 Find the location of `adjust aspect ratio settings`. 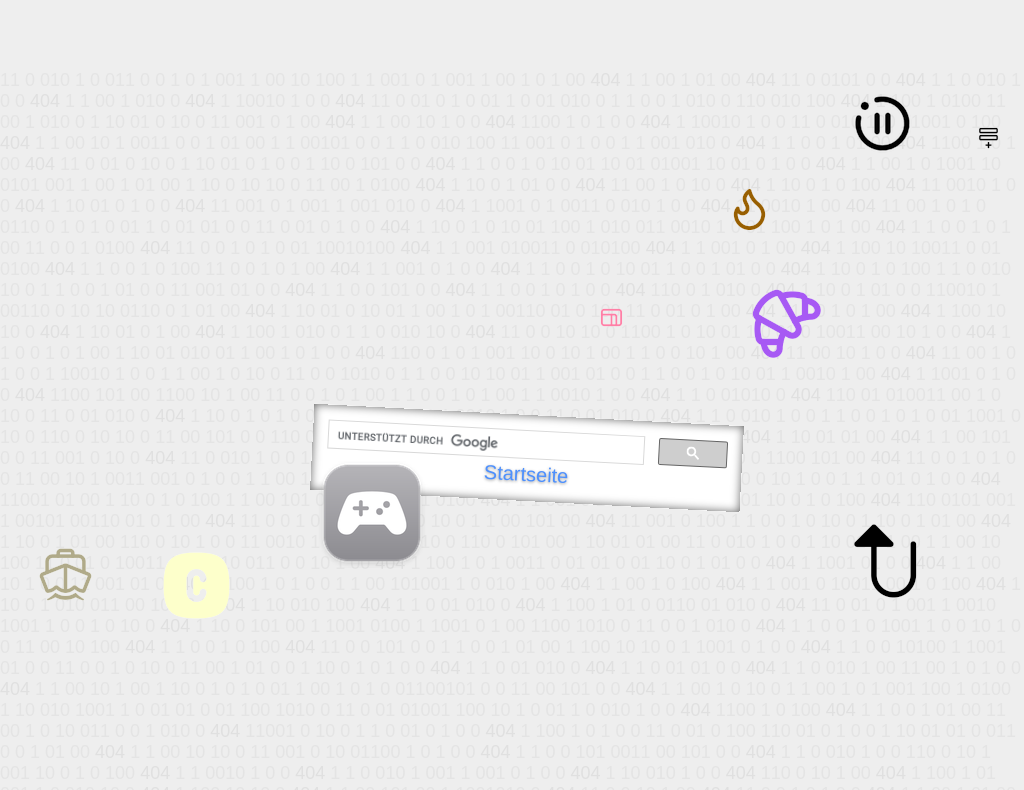

adjust aspect ratio settings is located at coordinates (611, 317).